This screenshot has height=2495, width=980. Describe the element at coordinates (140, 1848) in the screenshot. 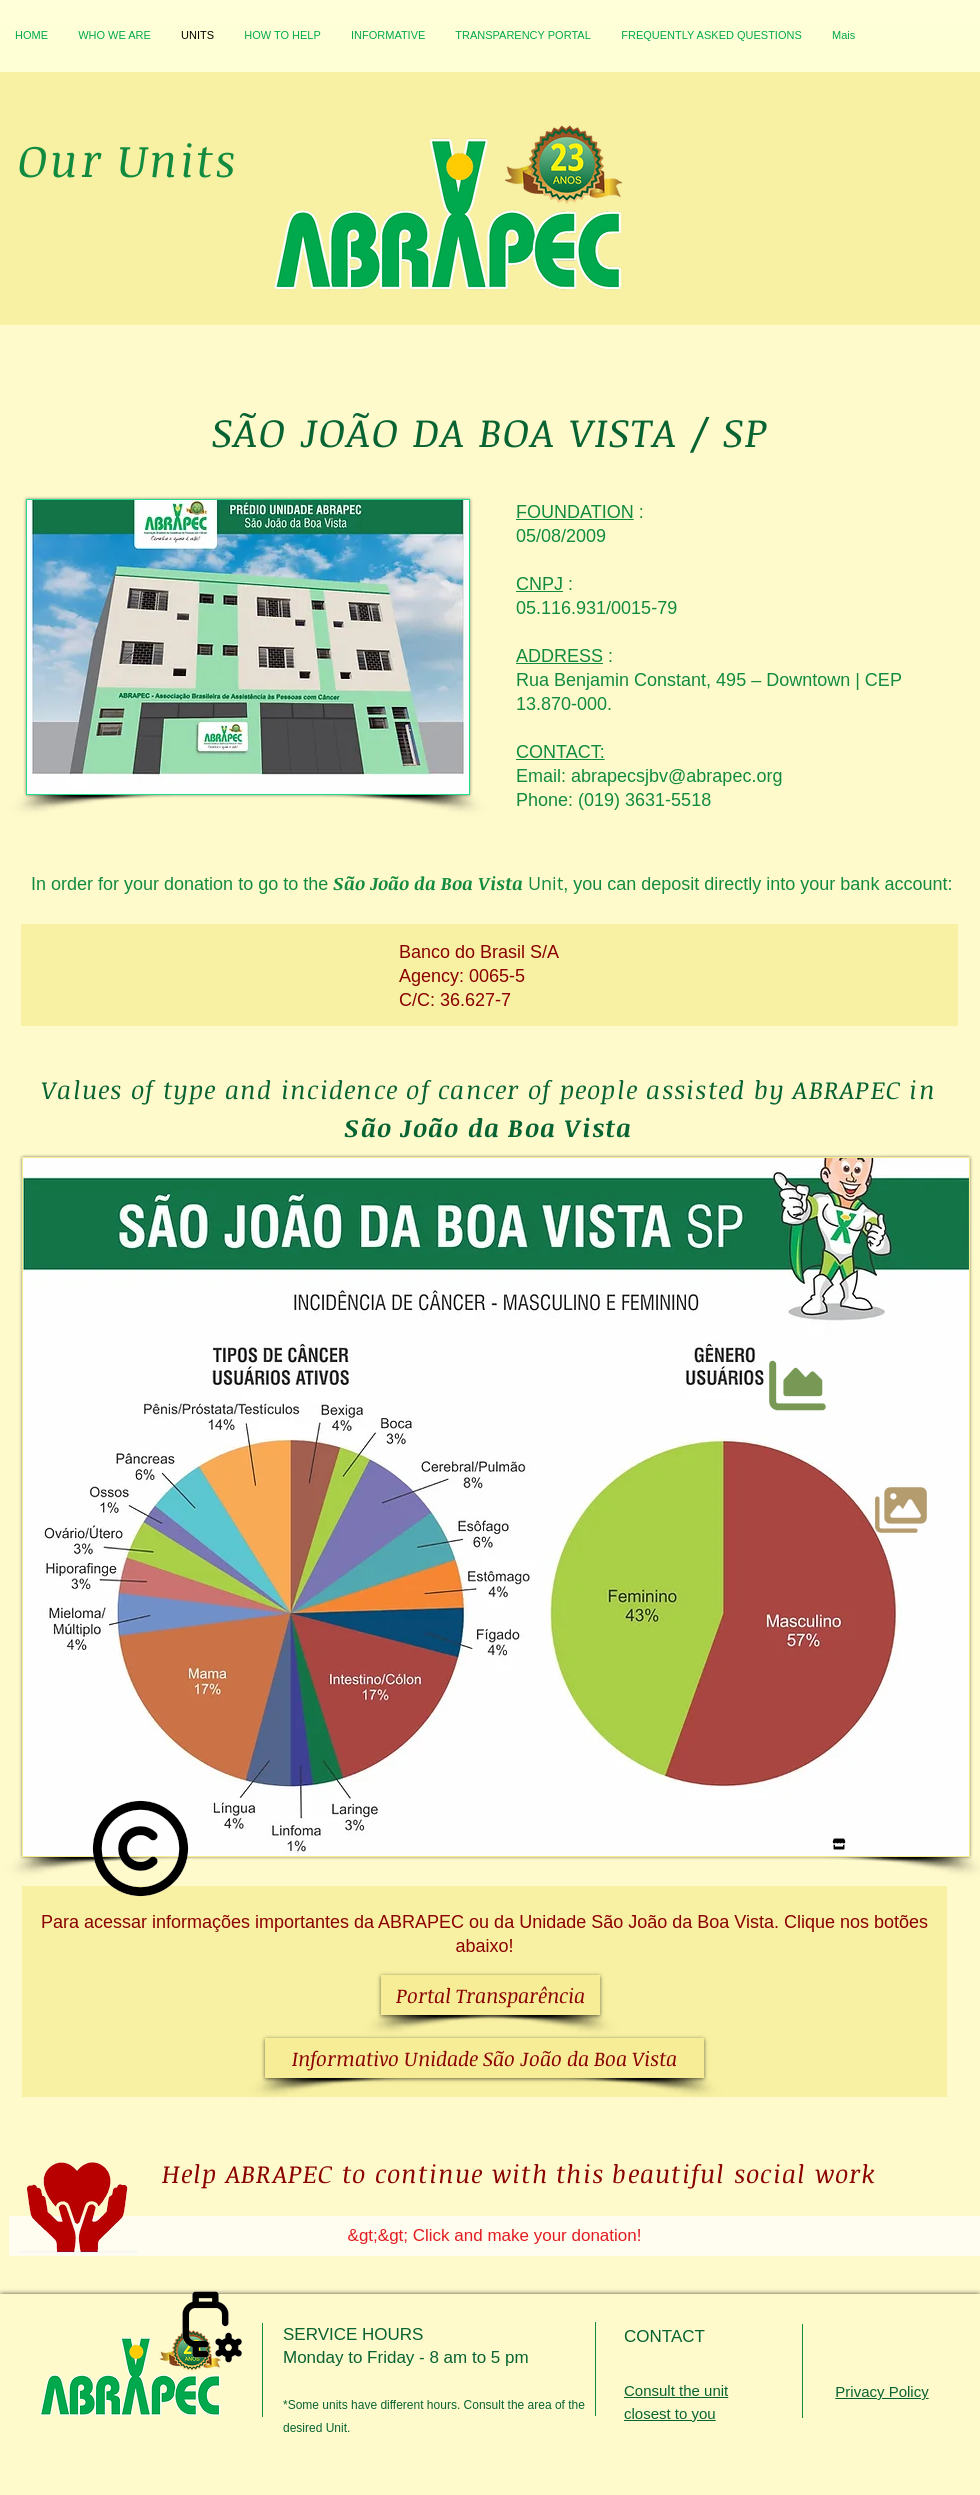

I see `indicates copyrighted content` at that location.